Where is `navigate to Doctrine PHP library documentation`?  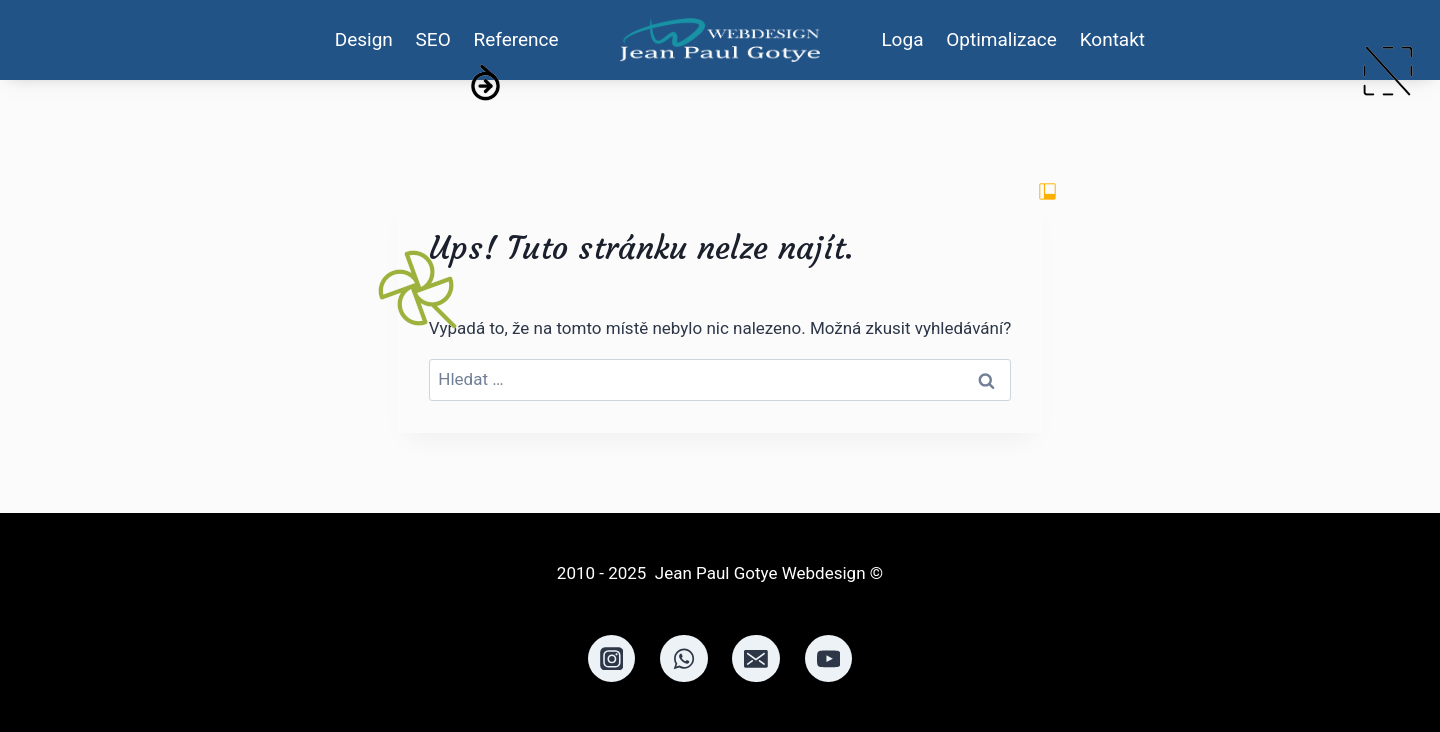 navigate to Doctrine PHP library documentation is located at coordinates (485, 82).